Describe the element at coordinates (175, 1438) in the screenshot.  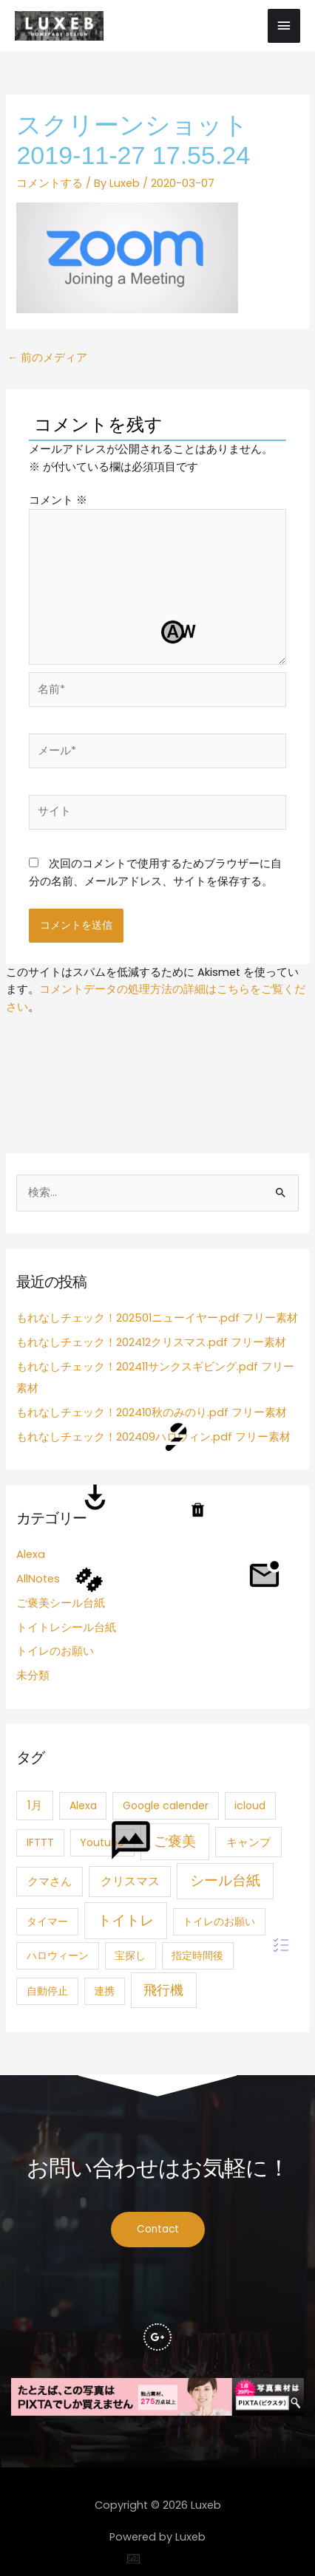
I see `indicates holiday or seasonal content` at that location.